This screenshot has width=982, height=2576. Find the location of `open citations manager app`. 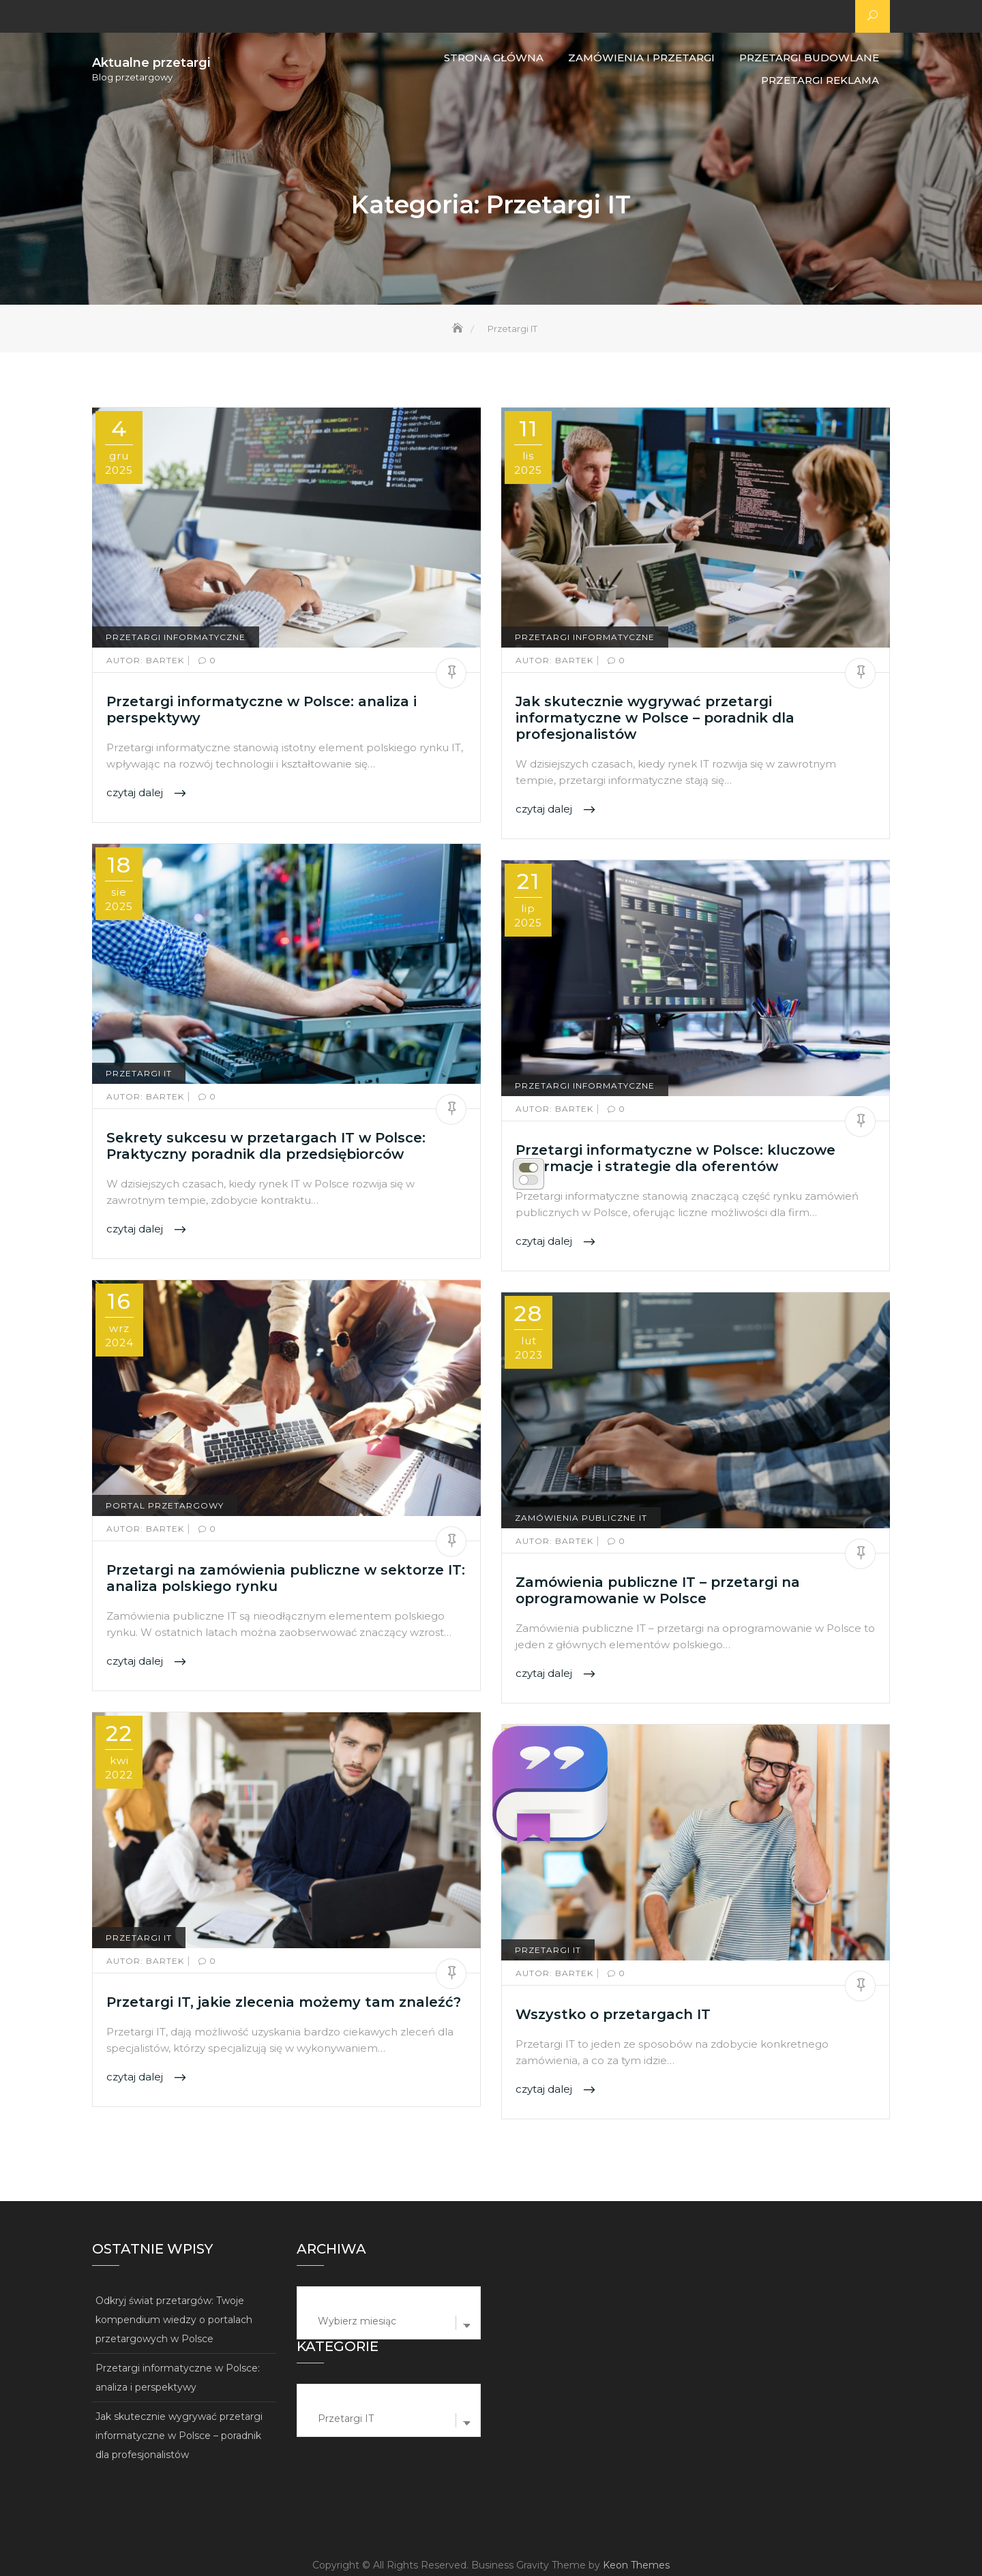

open citations manager app is located at coordinates (550, 1783).